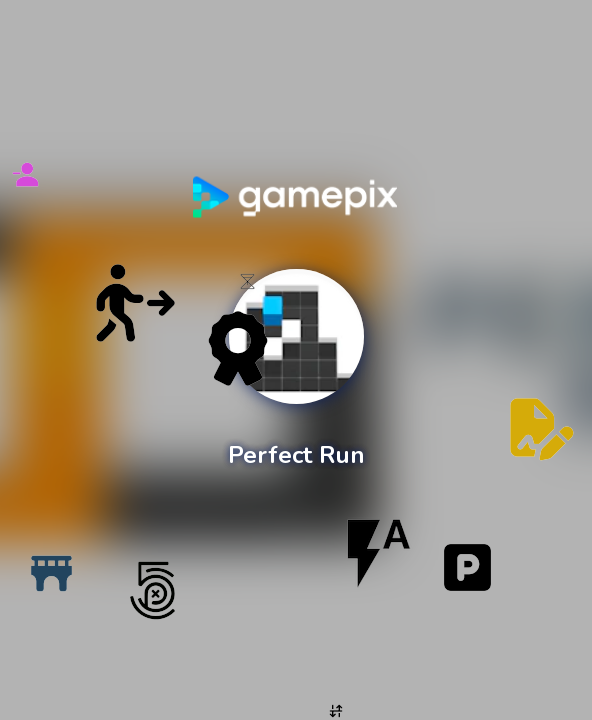  I want to click on sign a document, so click(539, 427).